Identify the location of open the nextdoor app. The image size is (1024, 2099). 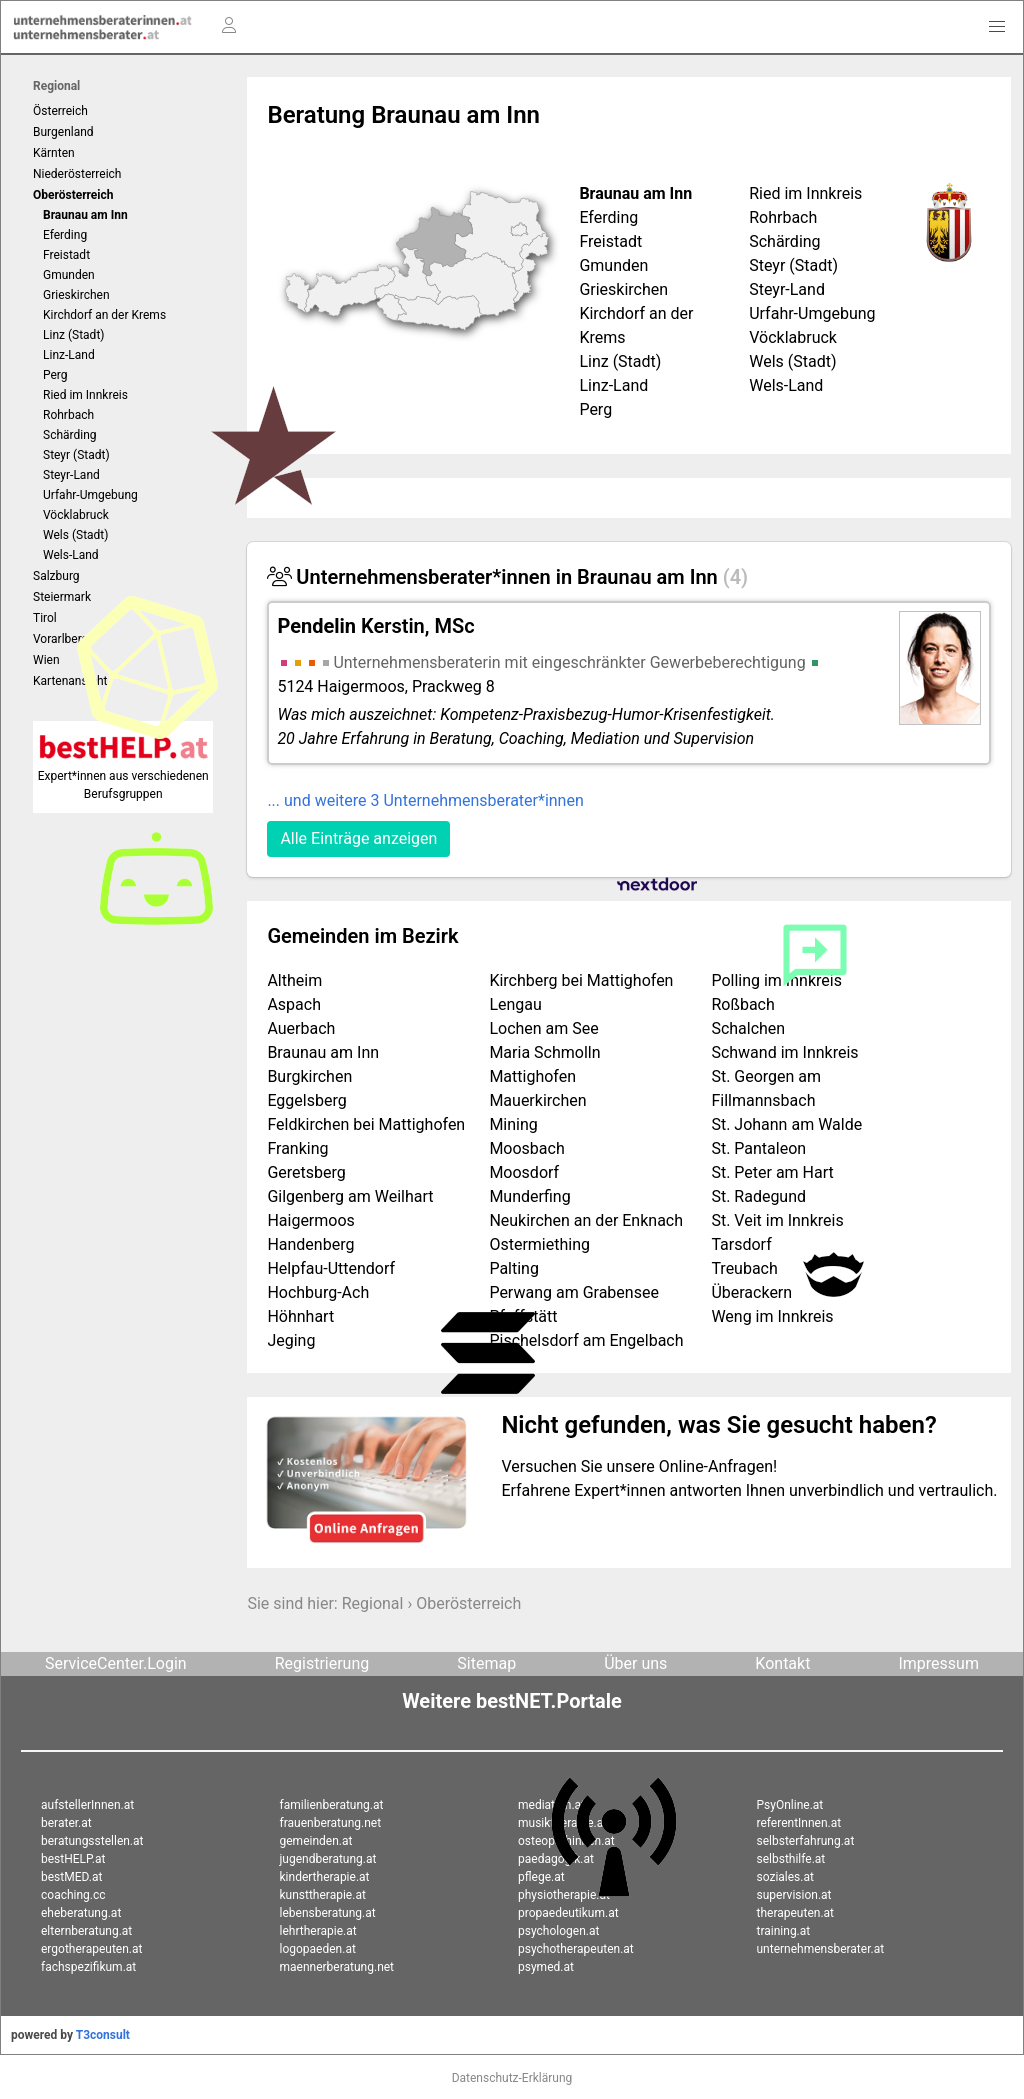
(657, 884).